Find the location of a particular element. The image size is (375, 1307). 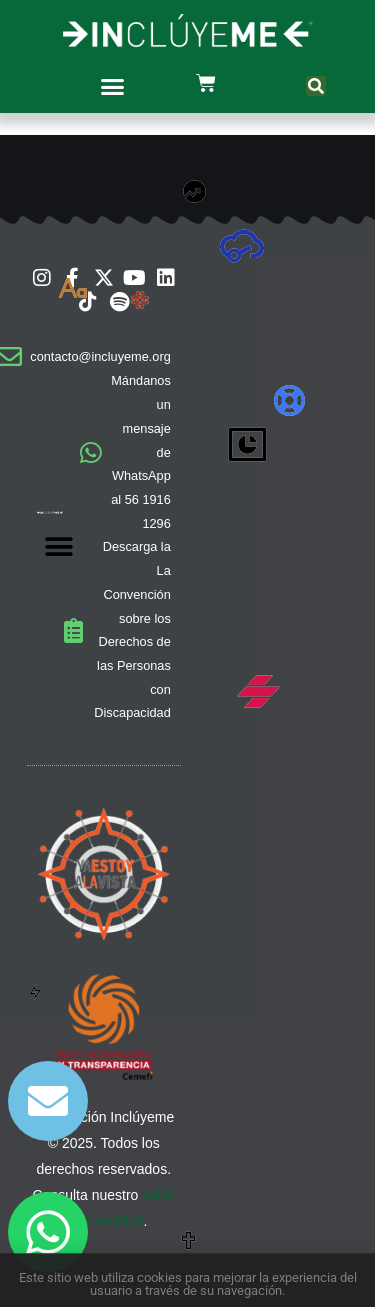

open Slack messaging app is located at coordinates (140, 300).